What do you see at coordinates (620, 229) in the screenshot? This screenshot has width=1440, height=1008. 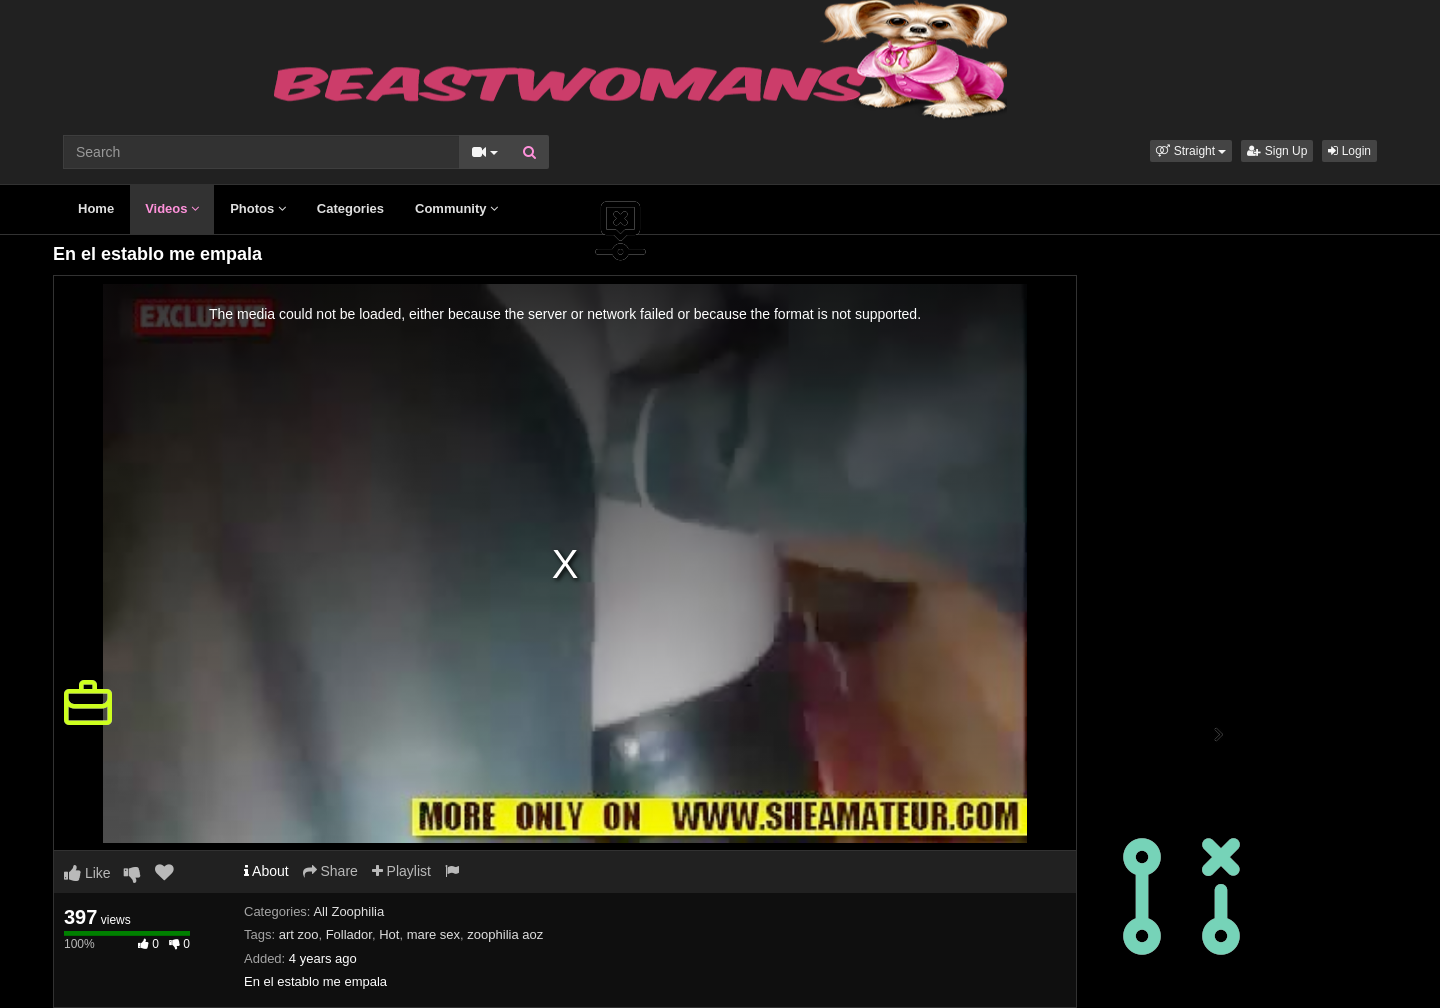 I see `remove an event from the timeline` at bounding box center [620, 229].